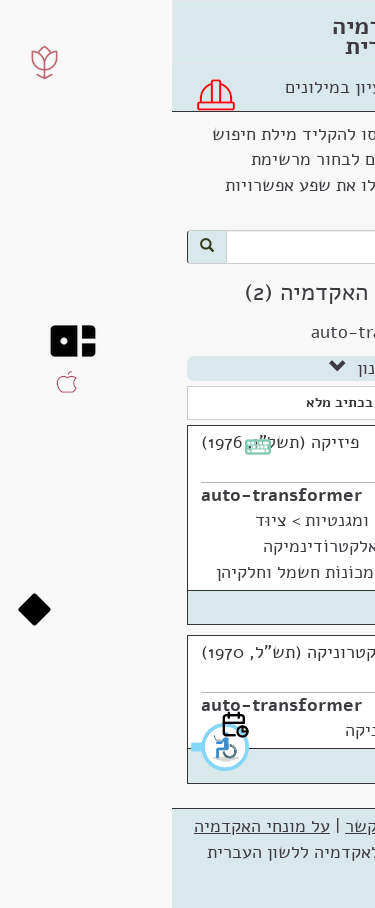 This screenshot has height=908, width=375. I want to click on view calendar analytics and statistics, so click(235, 724).